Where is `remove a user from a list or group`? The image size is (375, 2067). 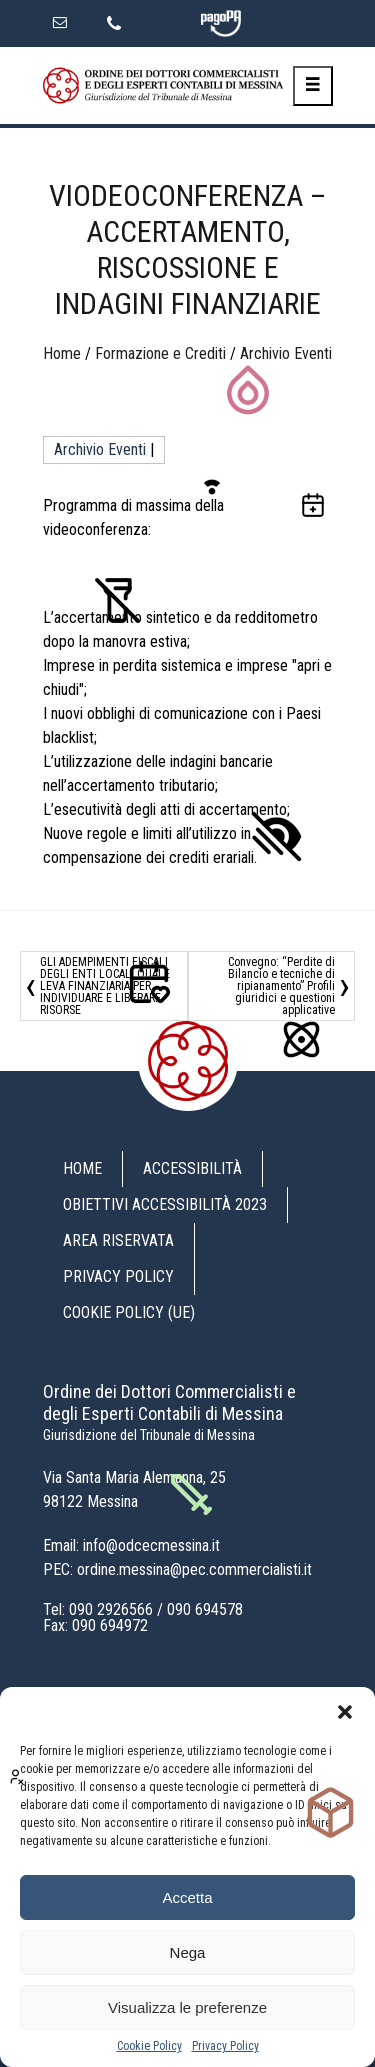
remove a user from a list or group is located at coordinates (15, 1776).